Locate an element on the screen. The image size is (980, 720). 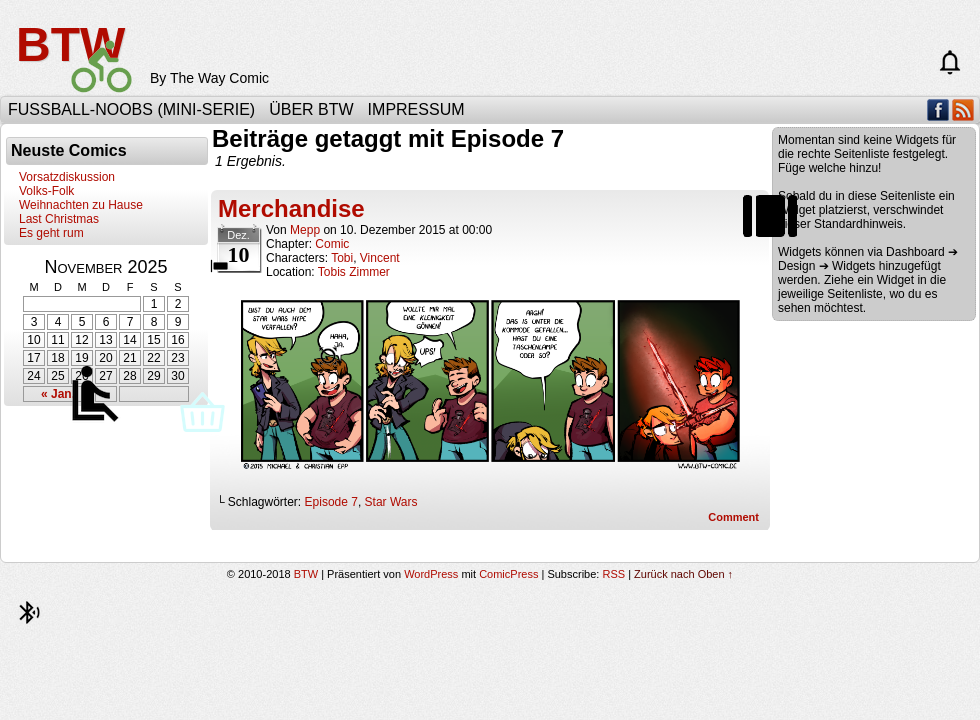
switch to array or column view layout is located at coordinates (768, 217).